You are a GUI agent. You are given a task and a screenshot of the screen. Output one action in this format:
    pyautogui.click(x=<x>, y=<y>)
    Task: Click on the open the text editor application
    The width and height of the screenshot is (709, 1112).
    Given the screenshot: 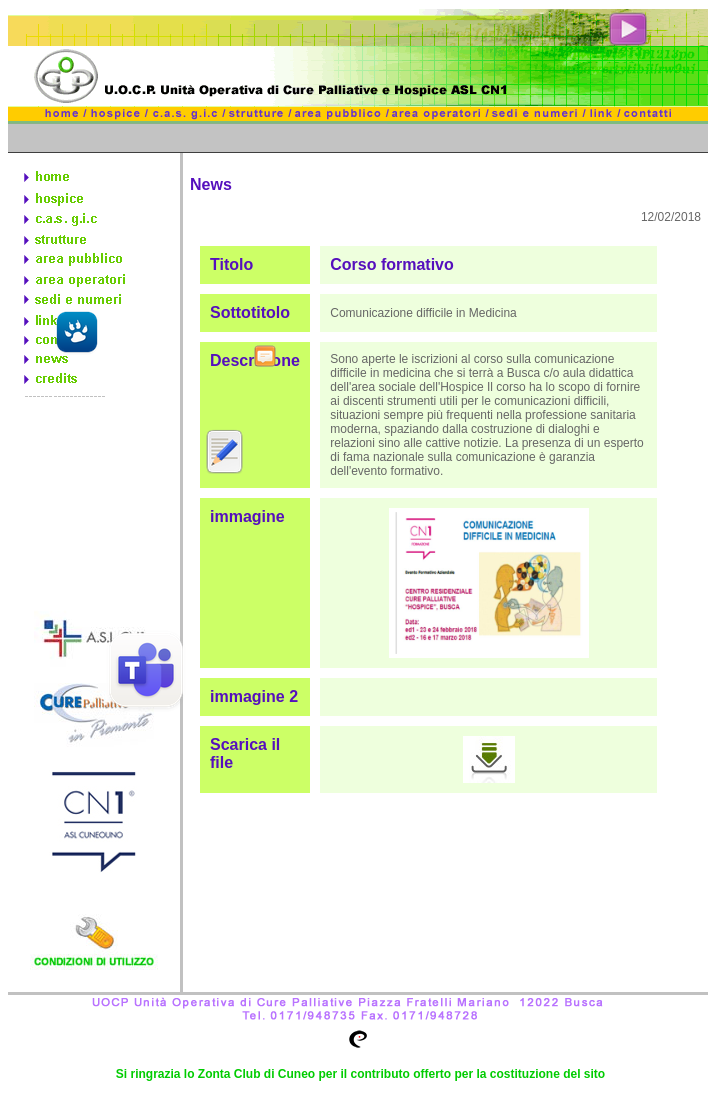 What is the action you would take?
    pyautogui.click(x=224, y=451)
    